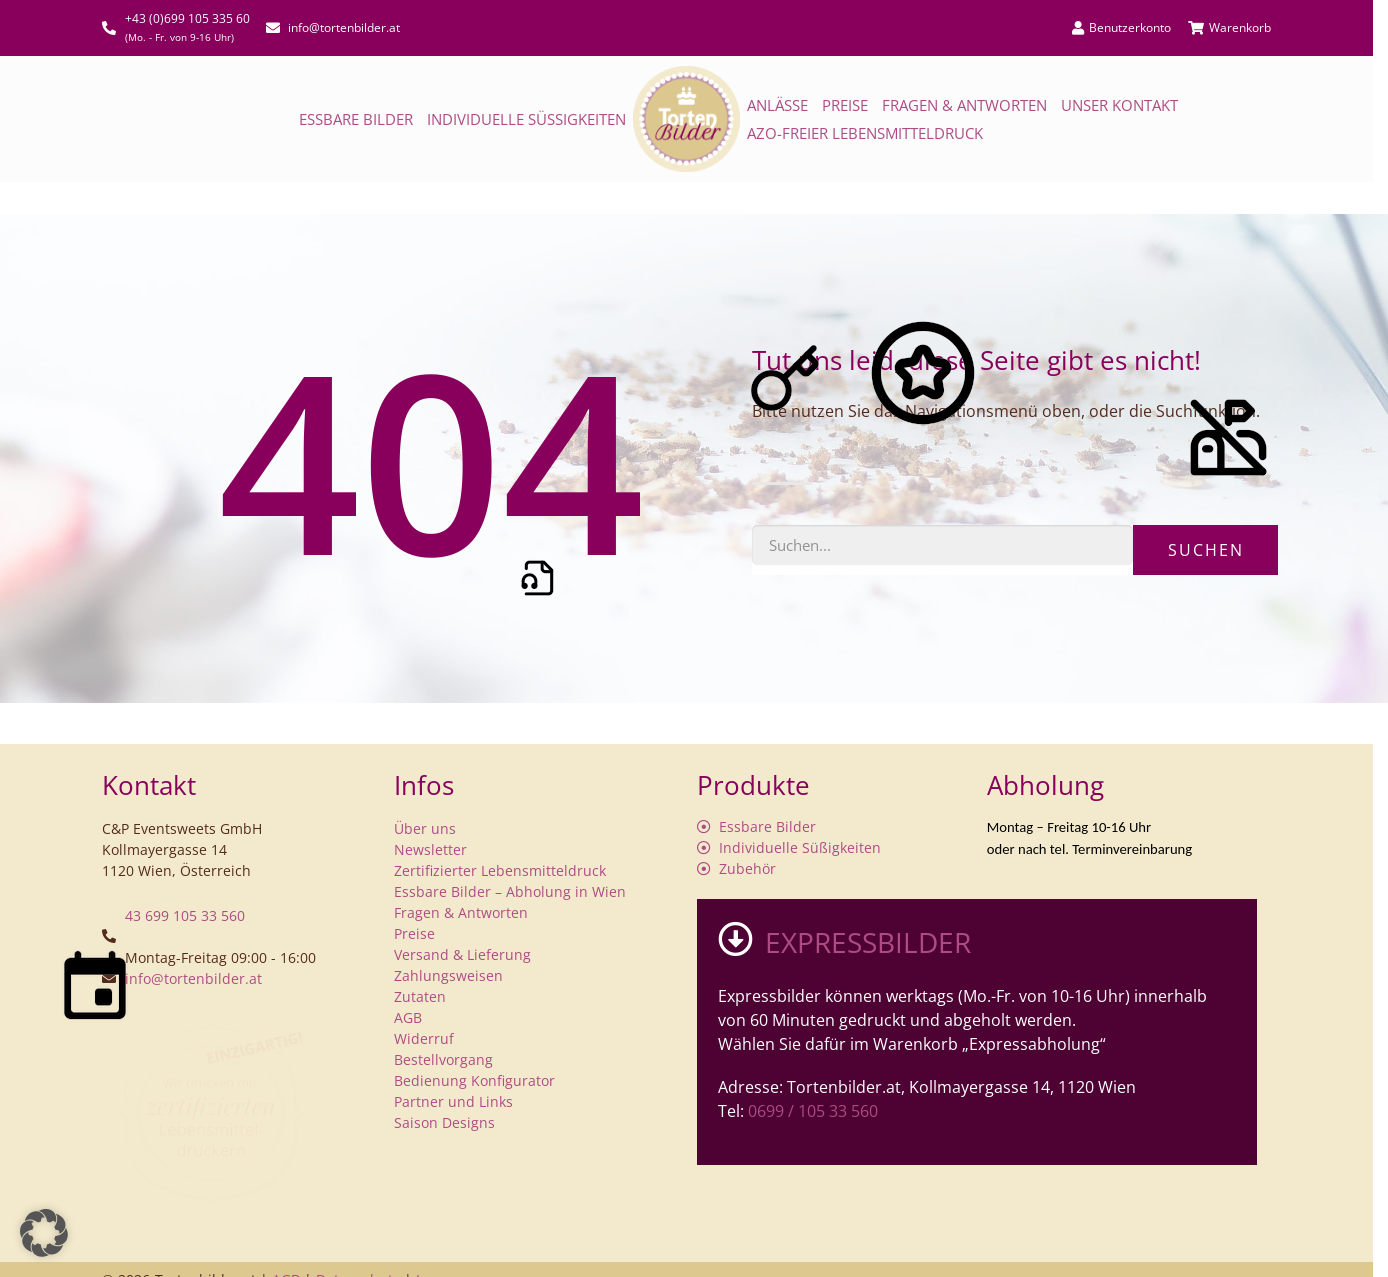 The image size is (1388, 1277). What do you see at coordinates (1228, 437) in the screenshot?
I see `mailbox notifications disabled` at bounding box center [1228, 437].